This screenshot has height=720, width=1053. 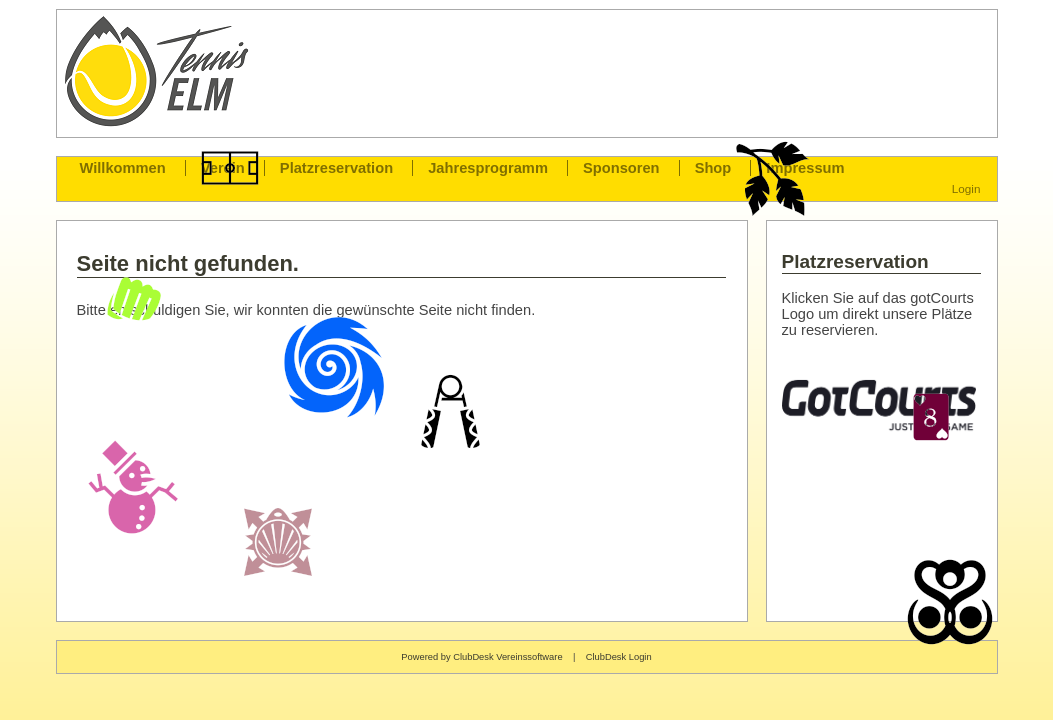 I want to click on decorative abstract symbol or ornament, so click(x=950, y=602).